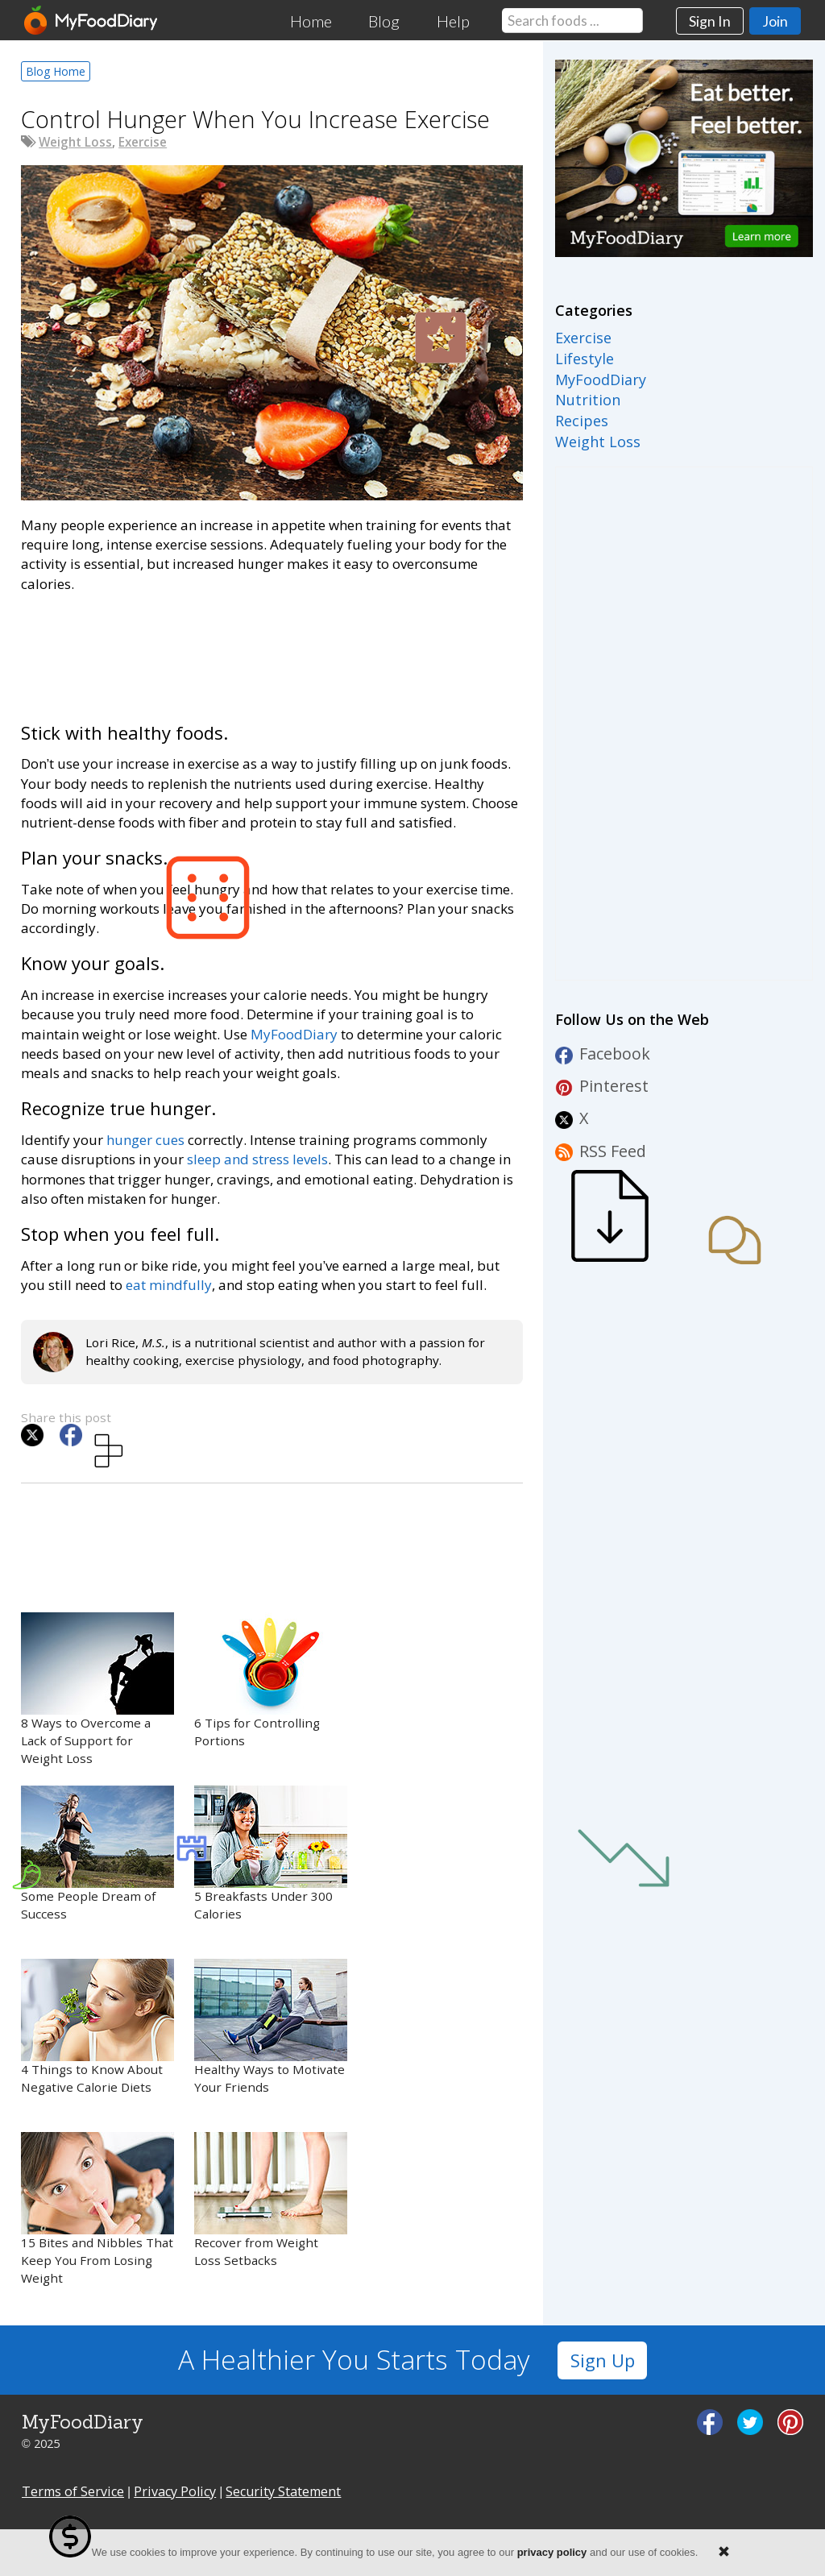 The height and width of the screenshot is (2576, 825). What do you see at coordinates (441, 338) in the screenshot?
I see `view starred or favorite events` at bounding box center [441, 338].